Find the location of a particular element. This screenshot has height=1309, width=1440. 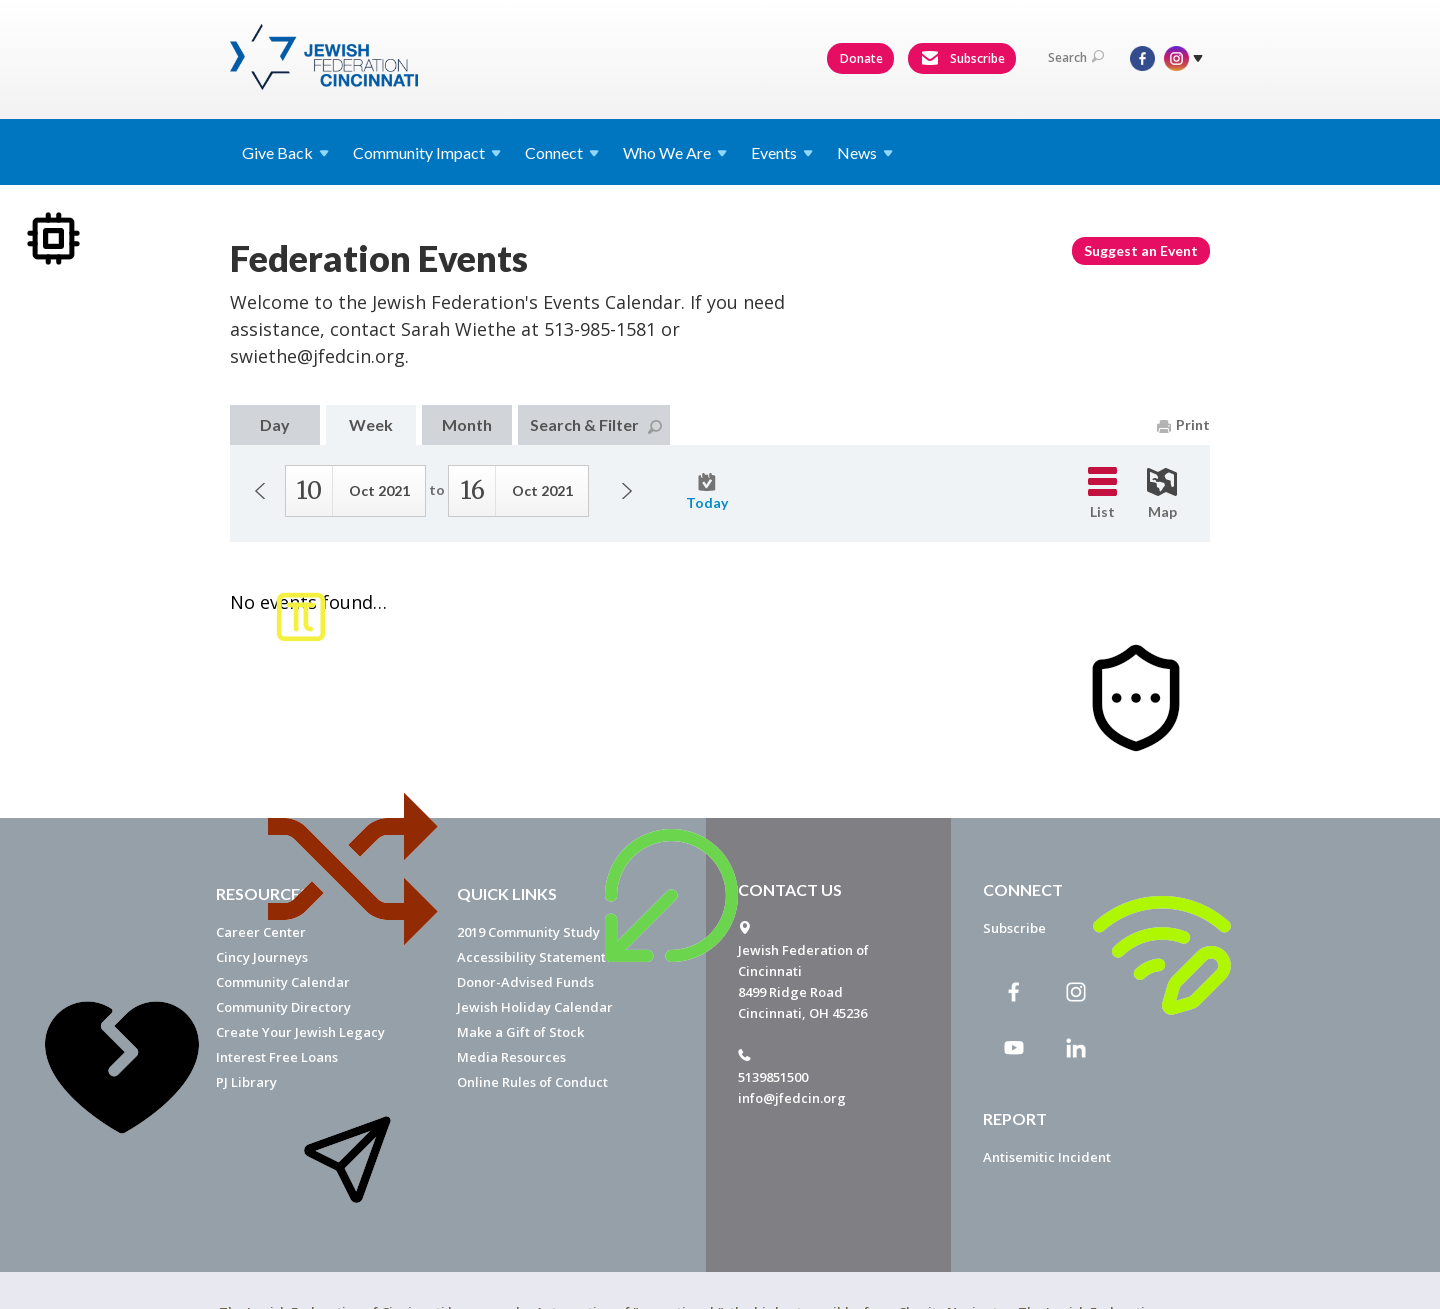

unlike or remove from favorites is located at coordinates (122, 1062).